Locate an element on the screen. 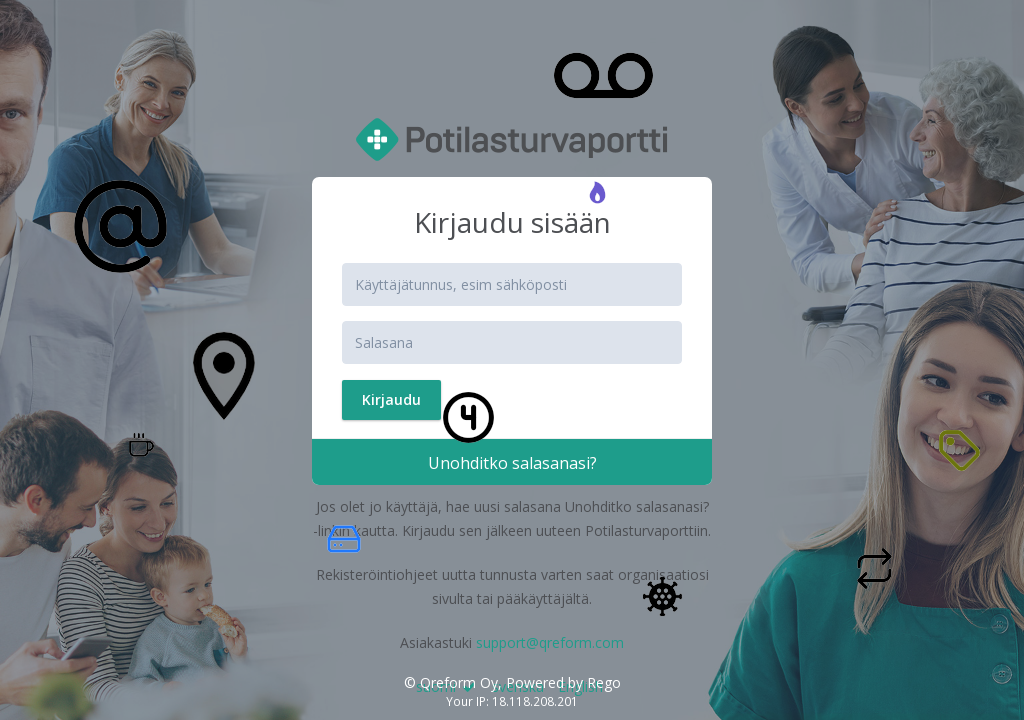  view covid-19 health information is located at coordinates (662, 596).